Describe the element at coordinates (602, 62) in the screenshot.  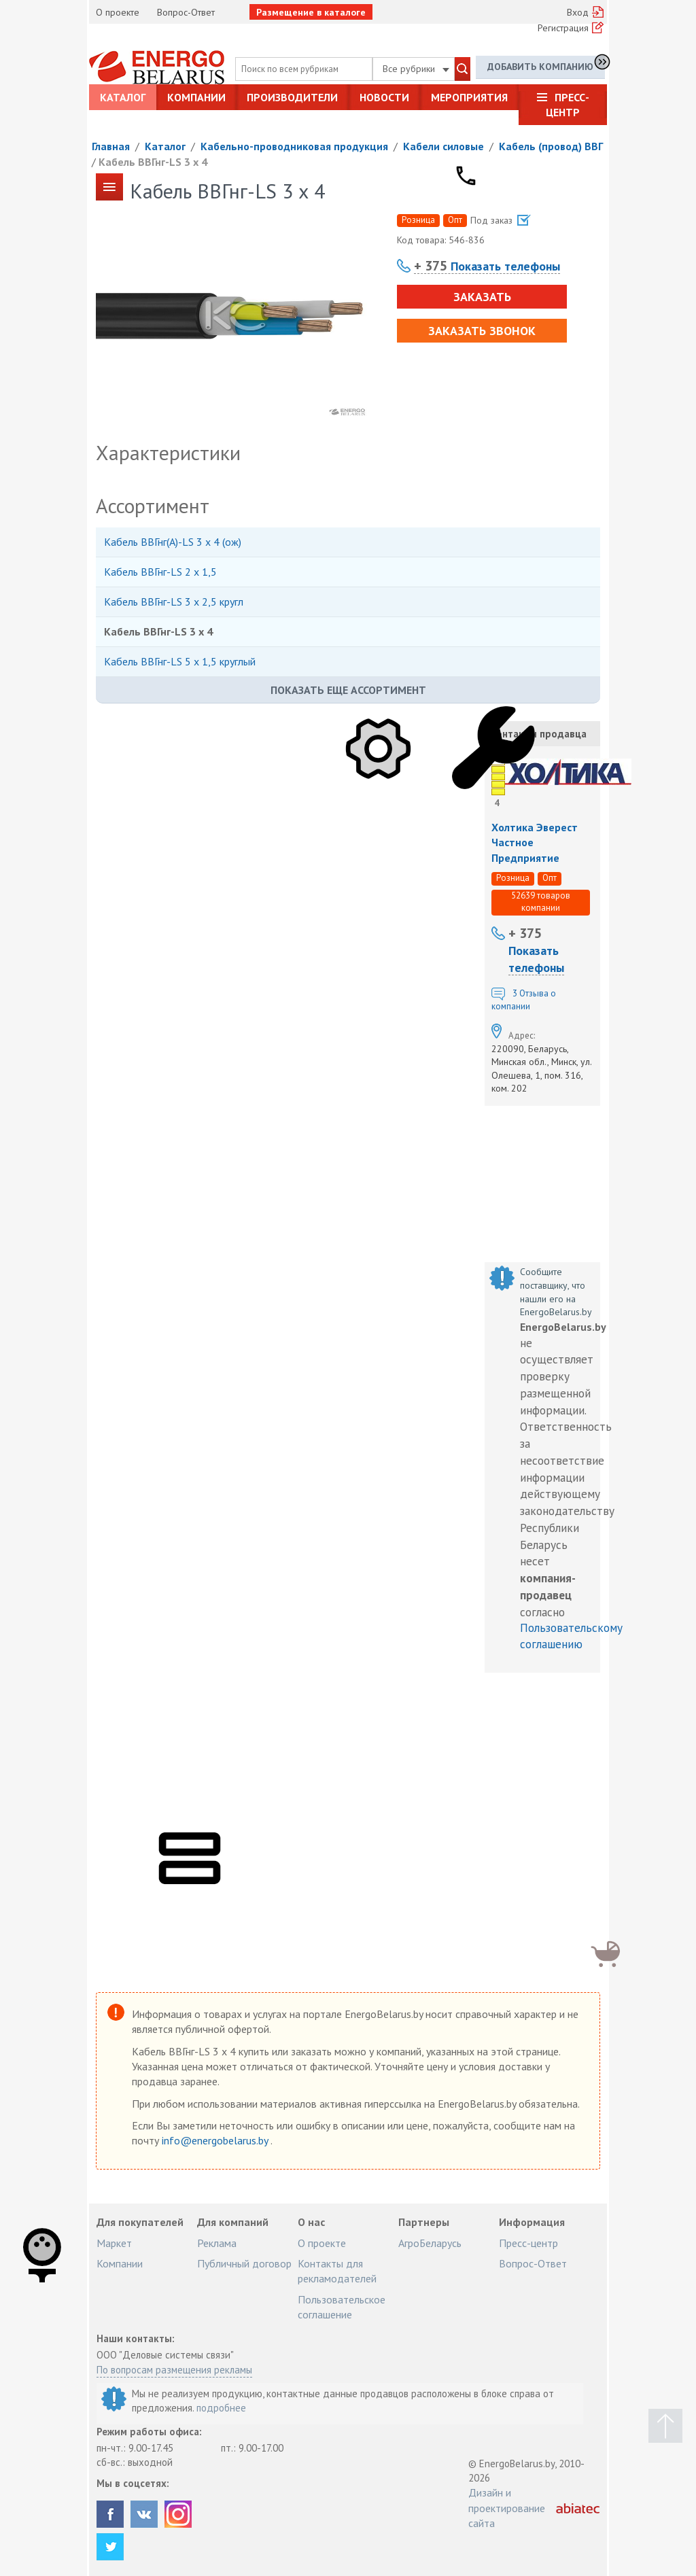
I see `skip forward or advance to the next item` at that location.